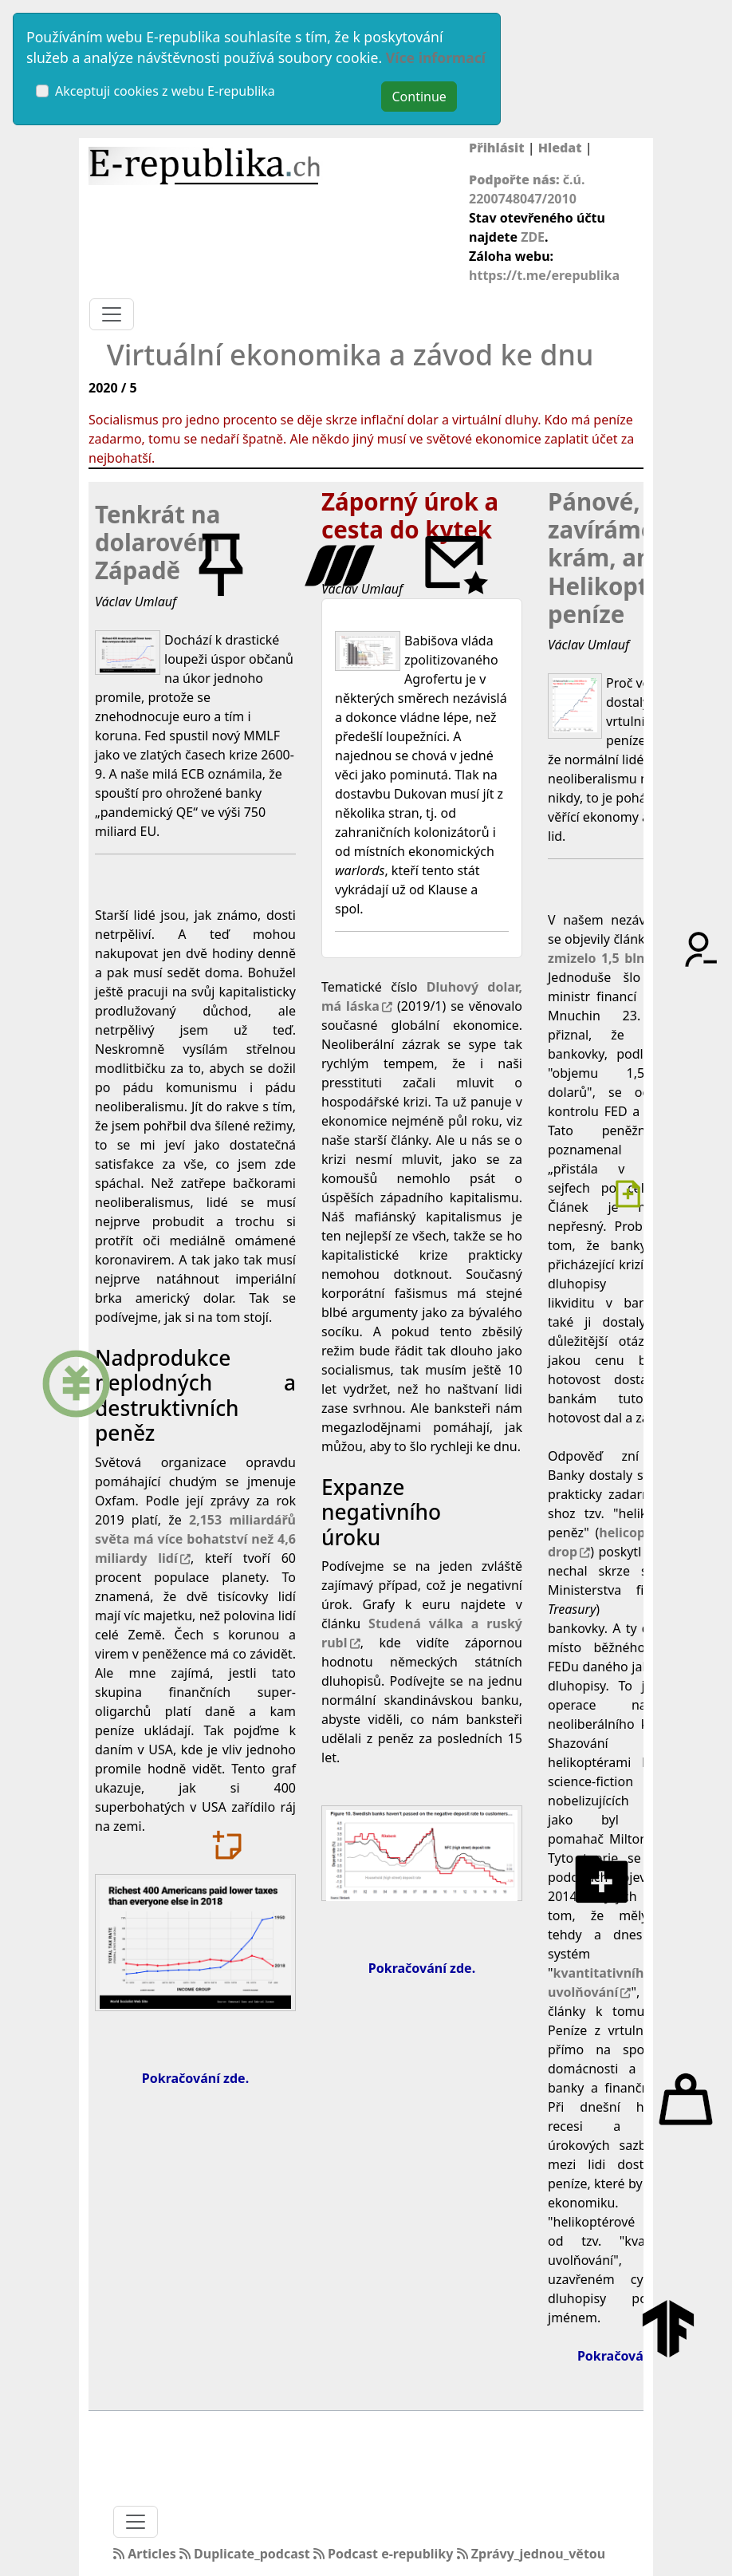 This screenshot has width=732, height=2576. Describe the element at coordinates (221, 562) in the screenshot. I see `pin an item to keep it visible` at that location.